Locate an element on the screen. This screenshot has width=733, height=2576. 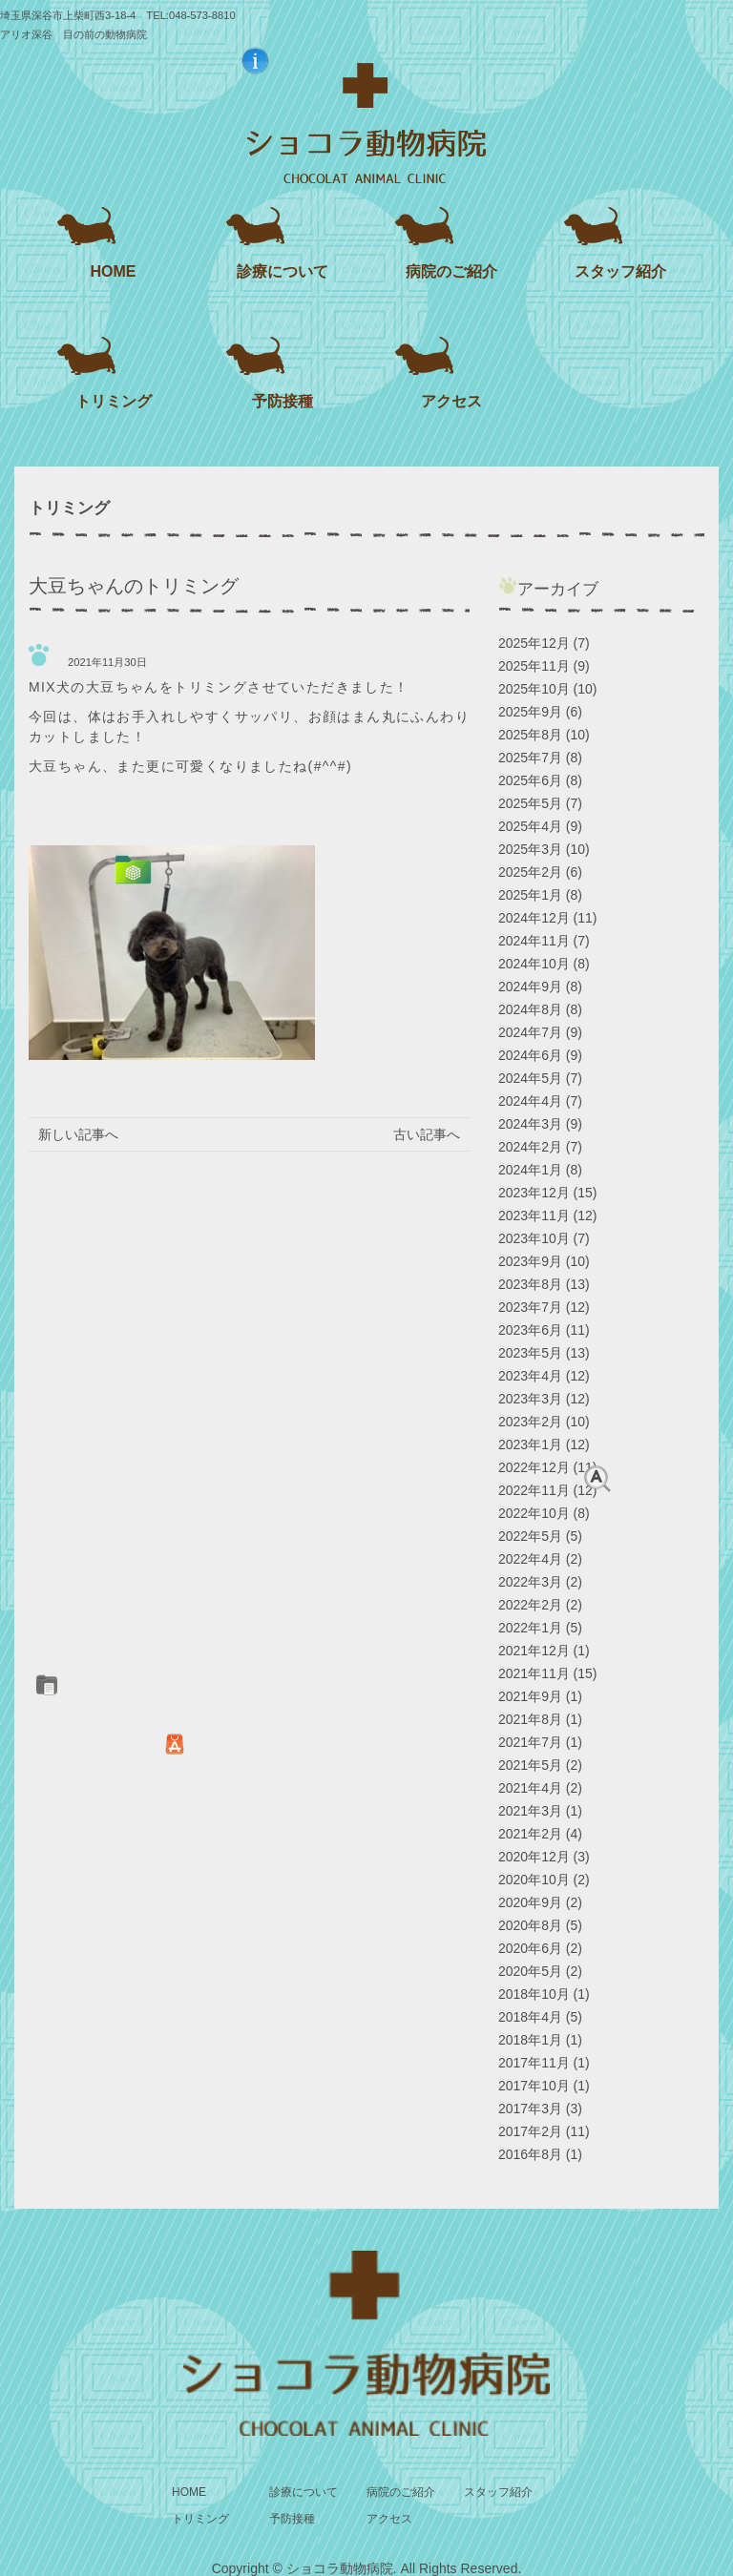
search for text or content is located at coordinates (597, 1479).